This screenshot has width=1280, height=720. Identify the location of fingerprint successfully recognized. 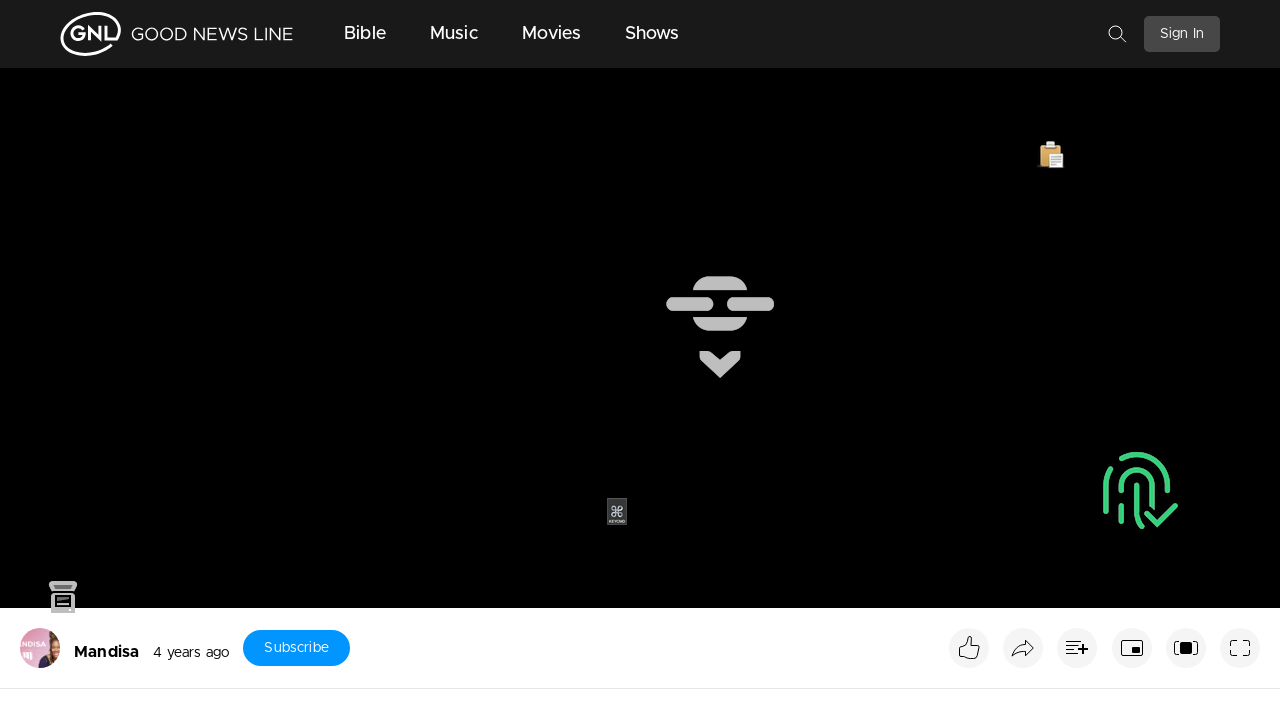
(1140, 490).